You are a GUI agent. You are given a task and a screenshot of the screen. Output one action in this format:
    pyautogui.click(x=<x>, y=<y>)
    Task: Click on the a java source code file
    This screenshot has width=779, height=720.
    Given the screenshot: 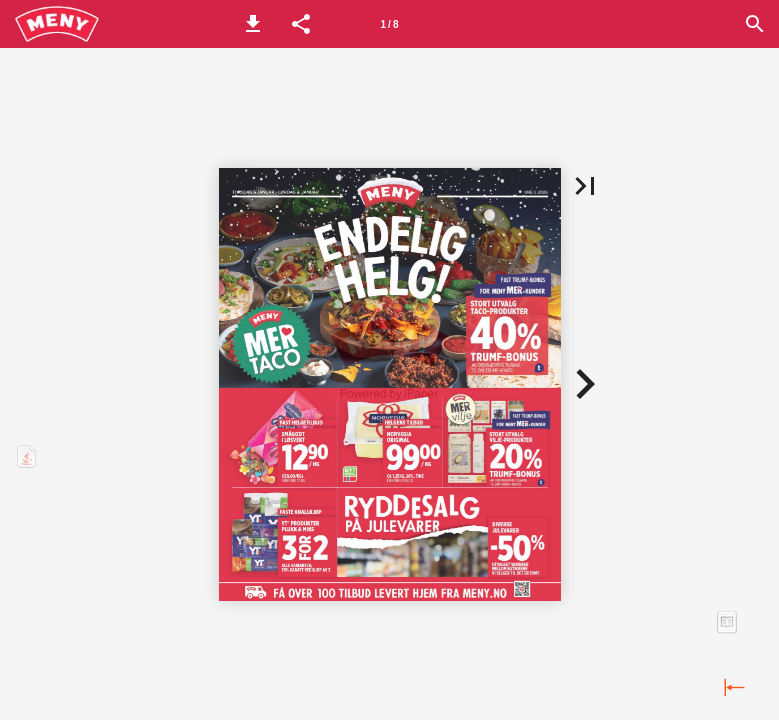 What is the action you would take?
    pyautogui.click(x=26, y=456)
    